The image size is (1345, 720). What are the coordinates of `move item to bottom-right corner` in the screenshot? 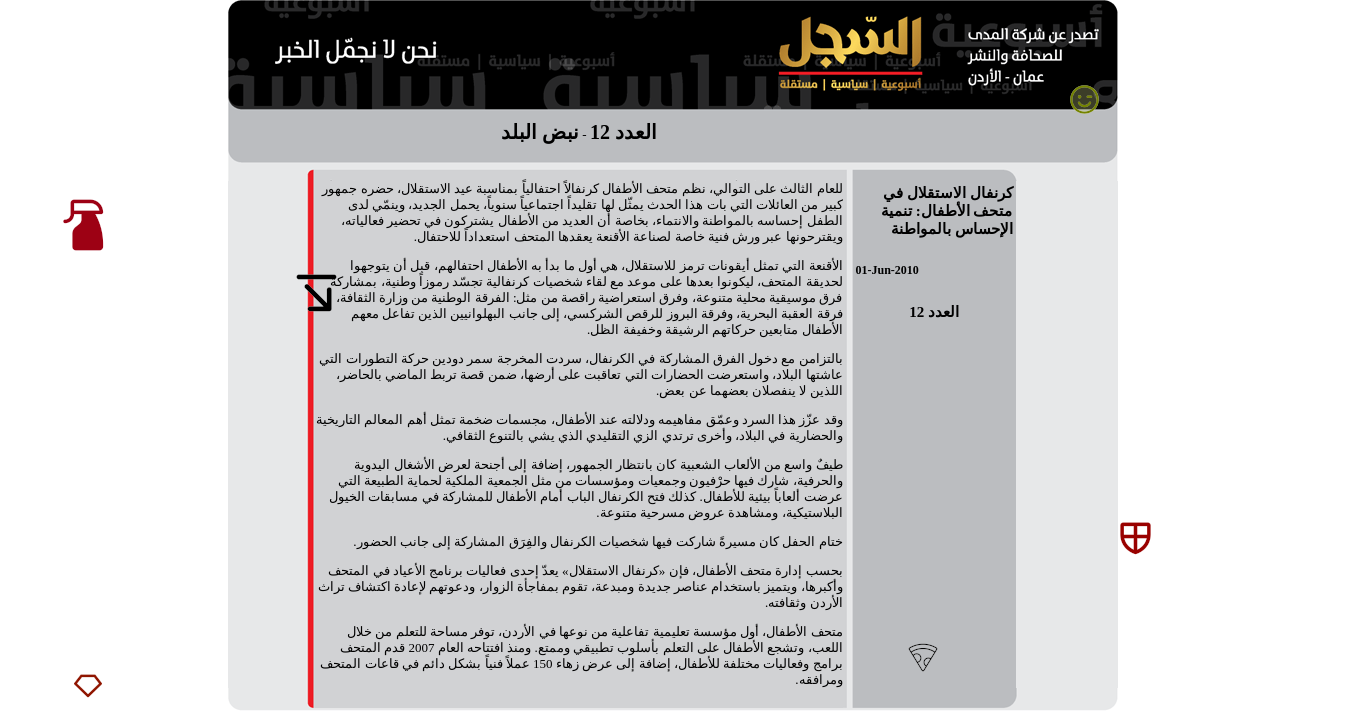 It's located at (316, 294).